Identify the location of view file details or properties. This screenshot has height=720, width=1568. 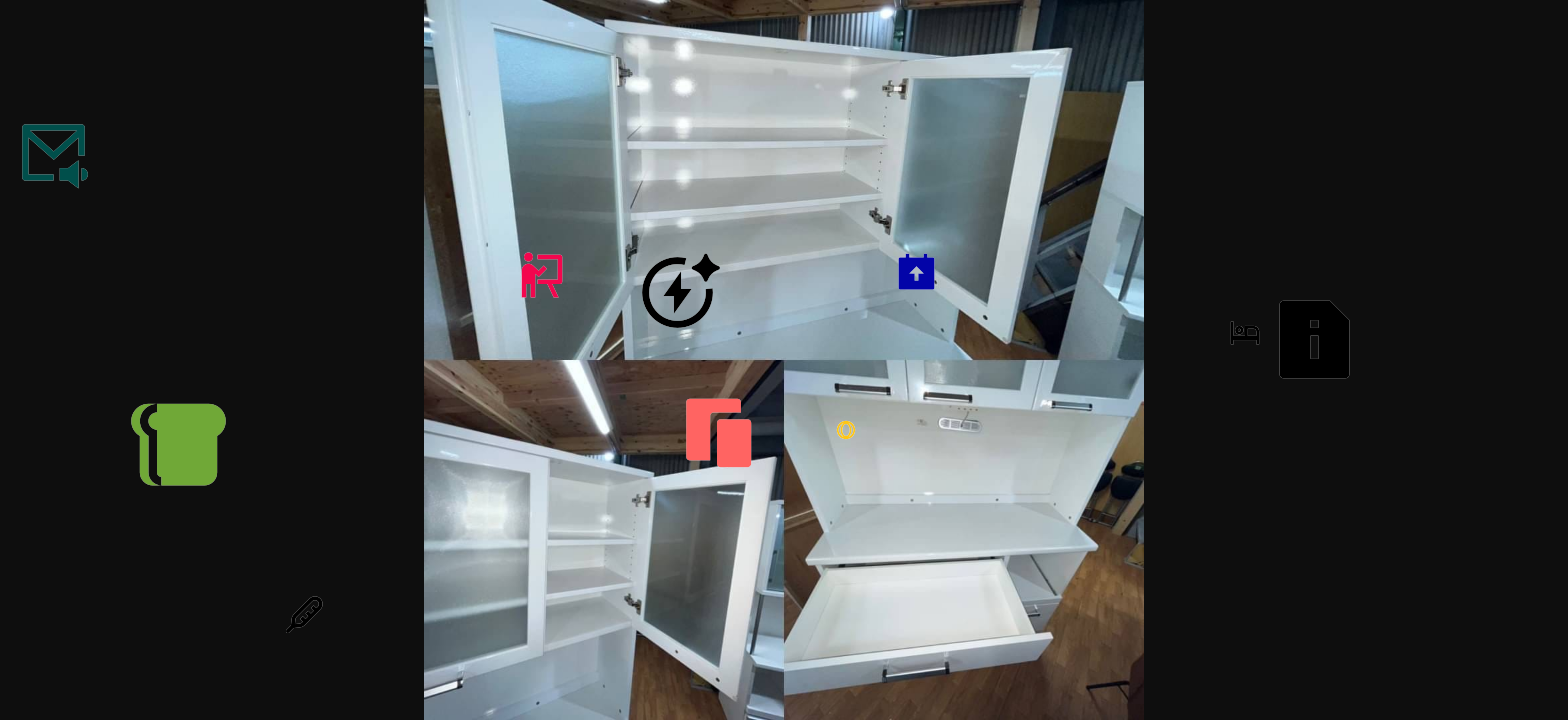
(1314, 339).